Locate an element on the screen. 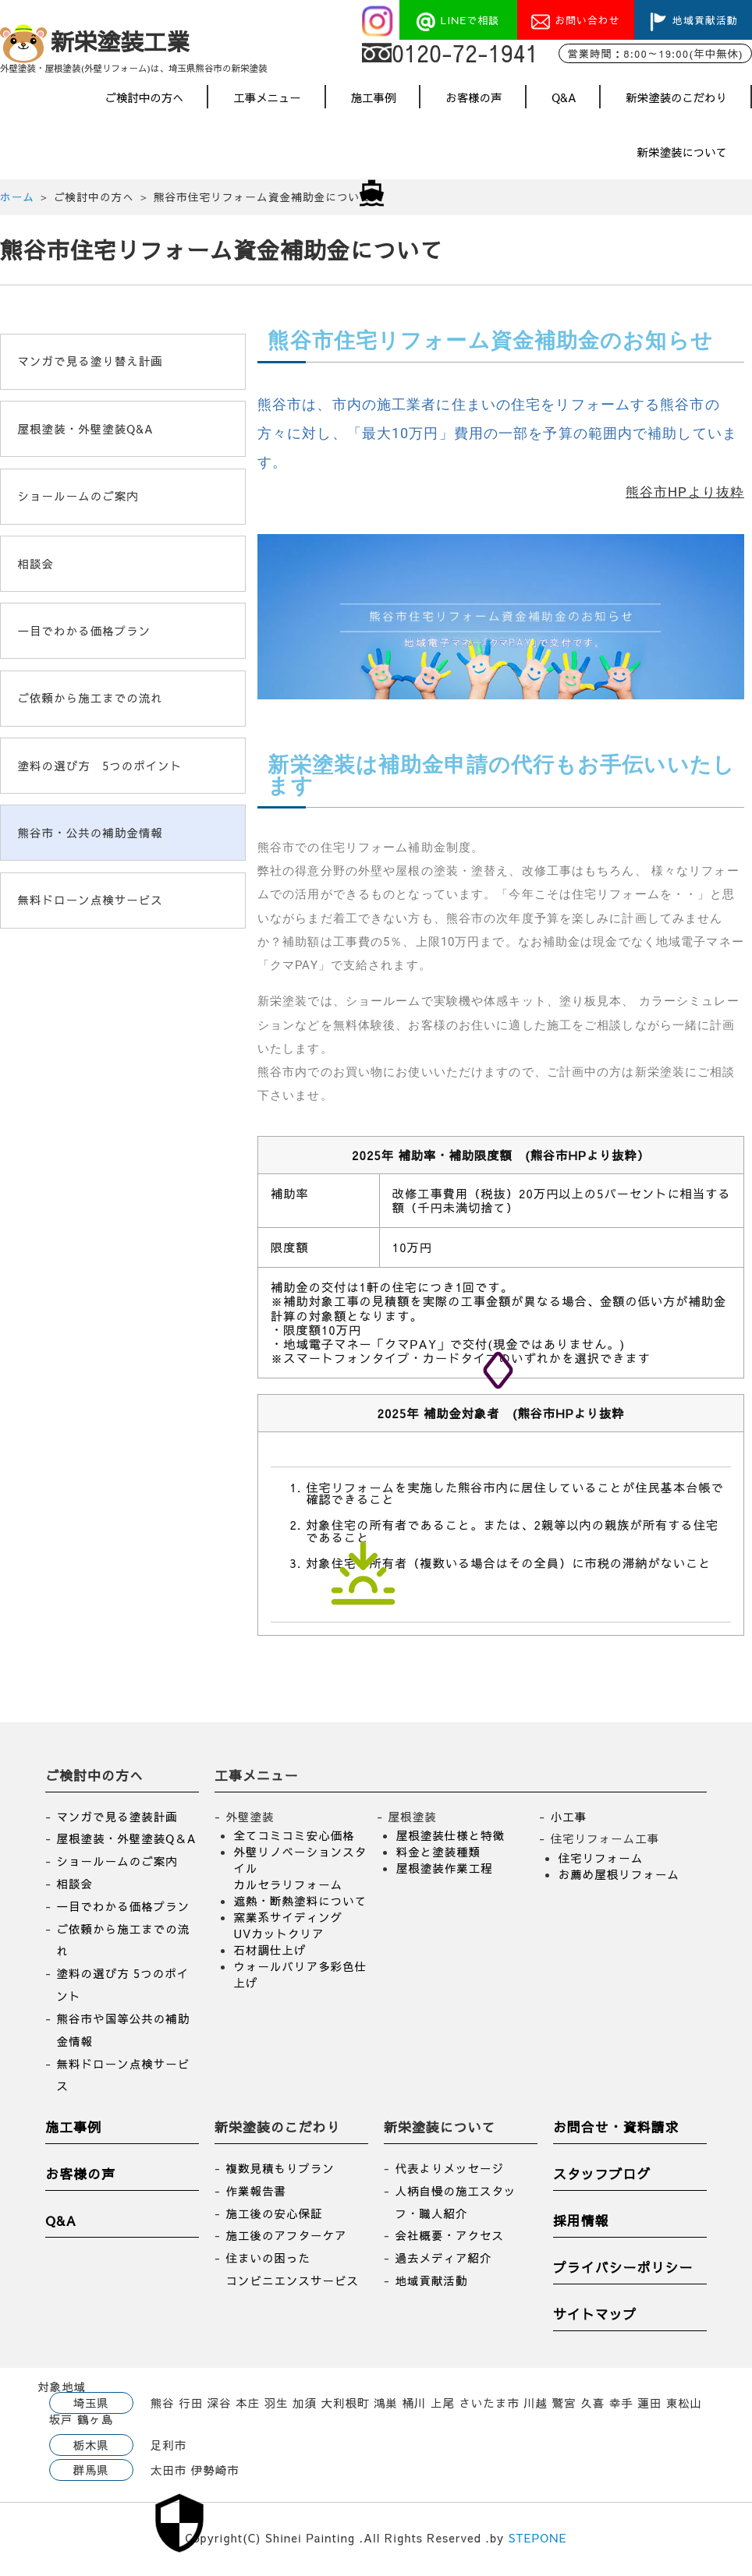  get directions by ferry or boat is located at coordinates (371, 193).